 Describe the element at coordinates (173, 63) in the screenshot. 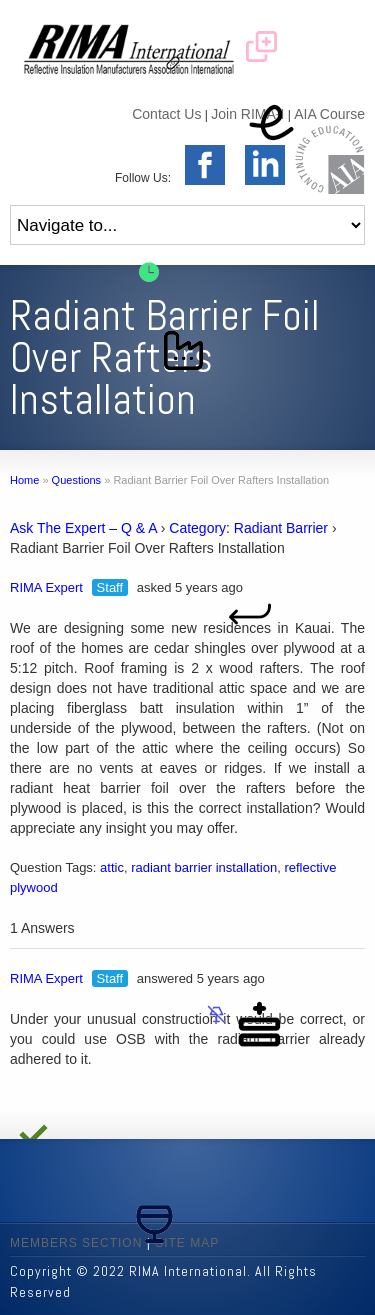

I see `access health or medical settings` at that location.